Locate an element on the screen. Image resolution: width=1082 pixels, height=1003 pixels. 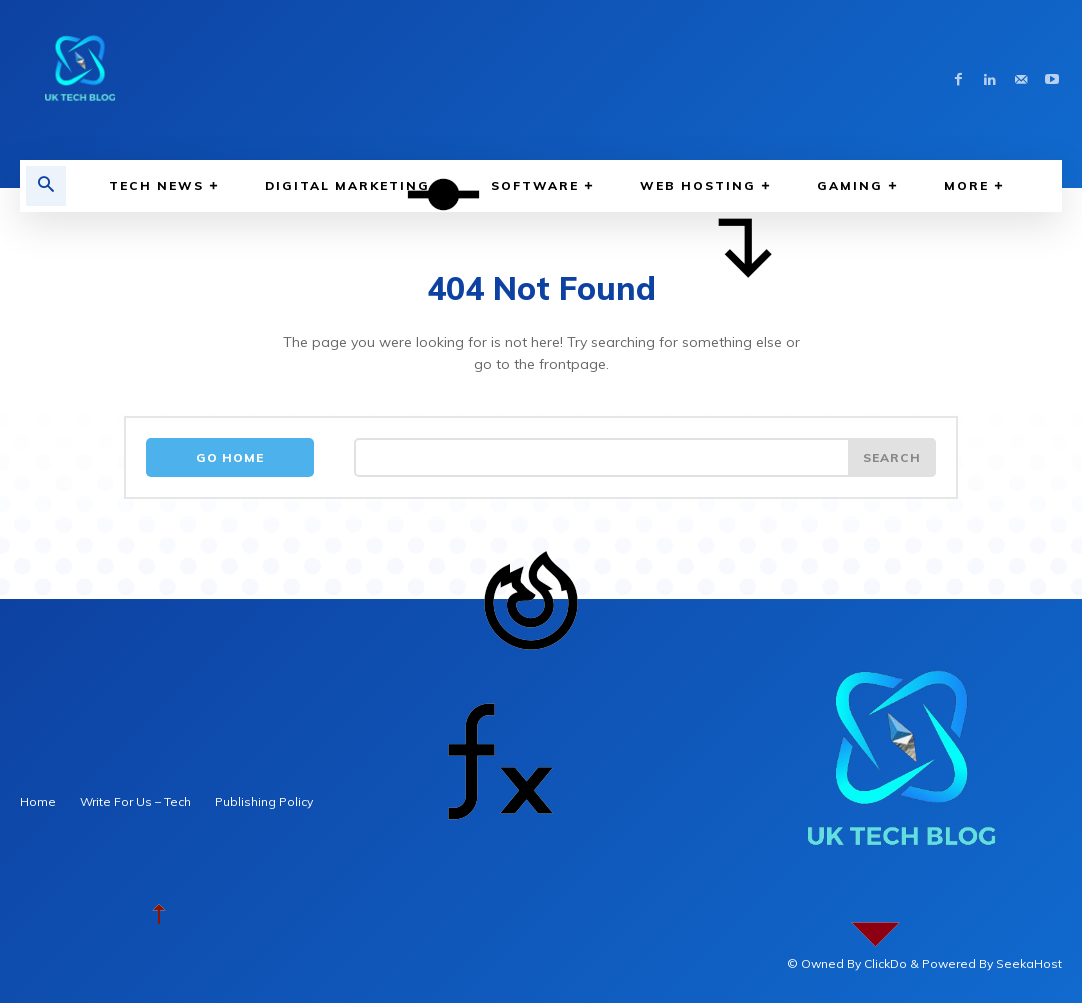
view commit details in version control is located at coordinates (443, 194).